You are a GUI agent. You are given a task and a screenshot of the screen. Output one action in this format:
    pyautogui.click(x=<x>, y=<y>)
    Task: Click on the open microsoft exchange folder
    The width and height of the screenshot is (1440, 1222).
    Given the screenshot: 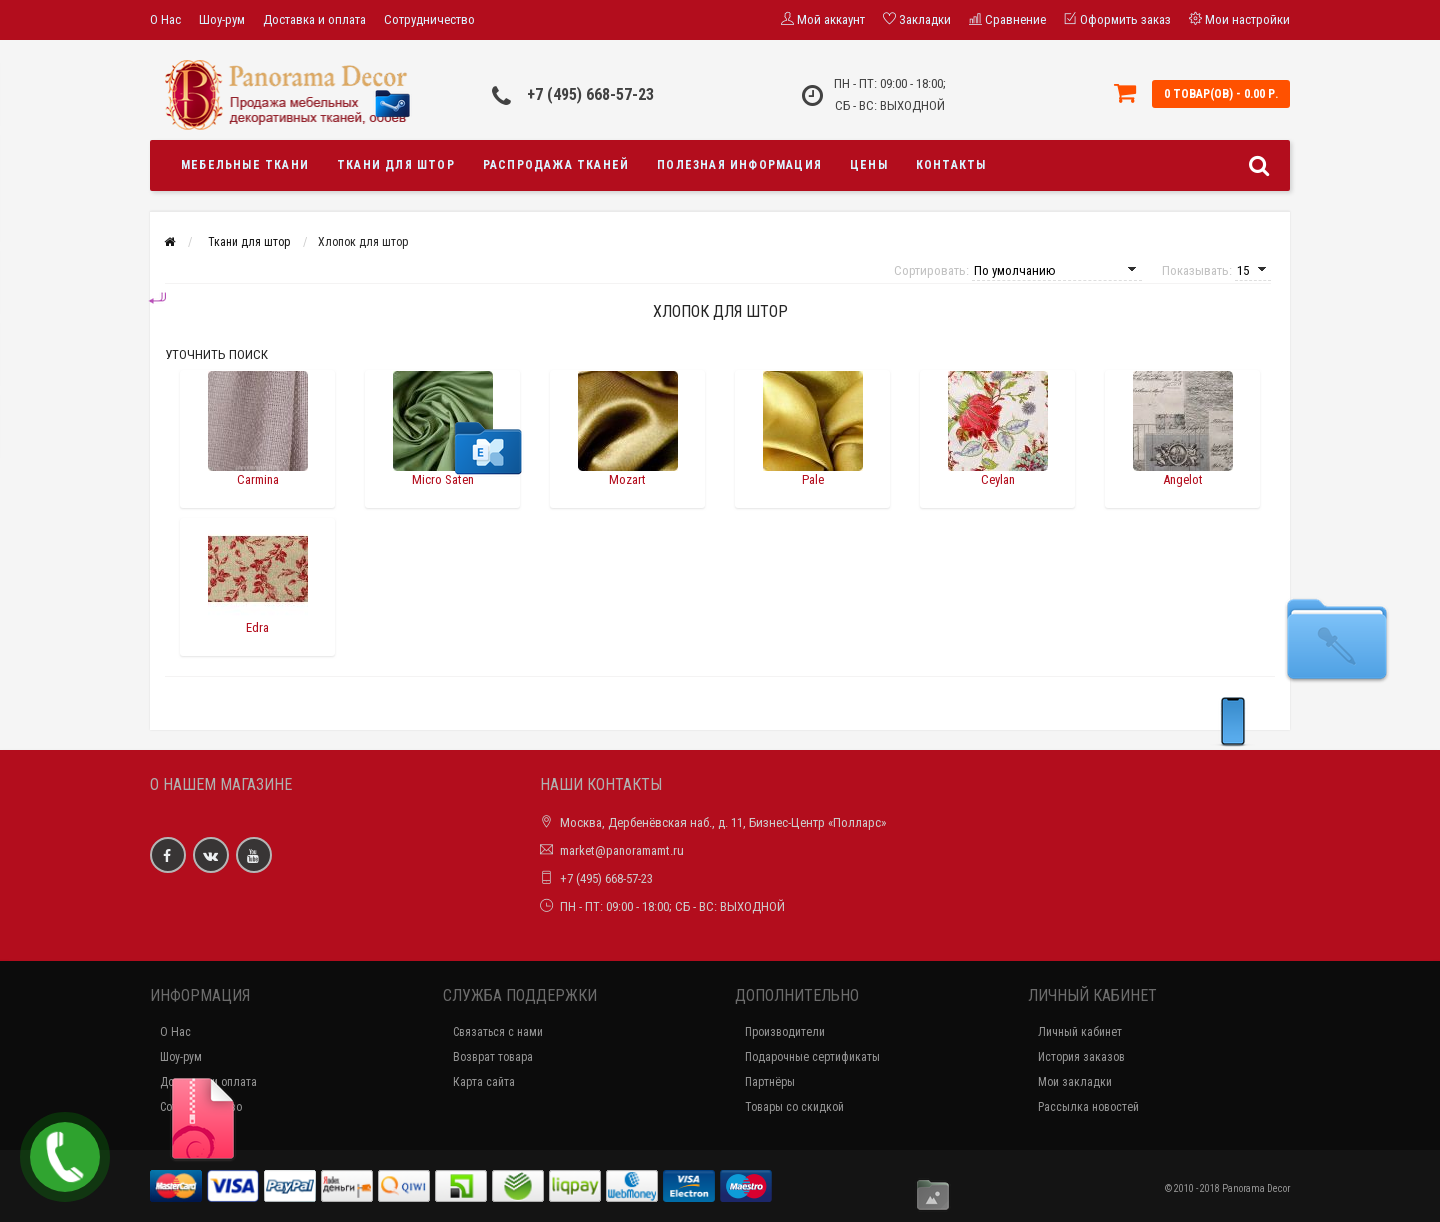 What is the action you would take?
    pyautogui.click(x=488, y=450)
    